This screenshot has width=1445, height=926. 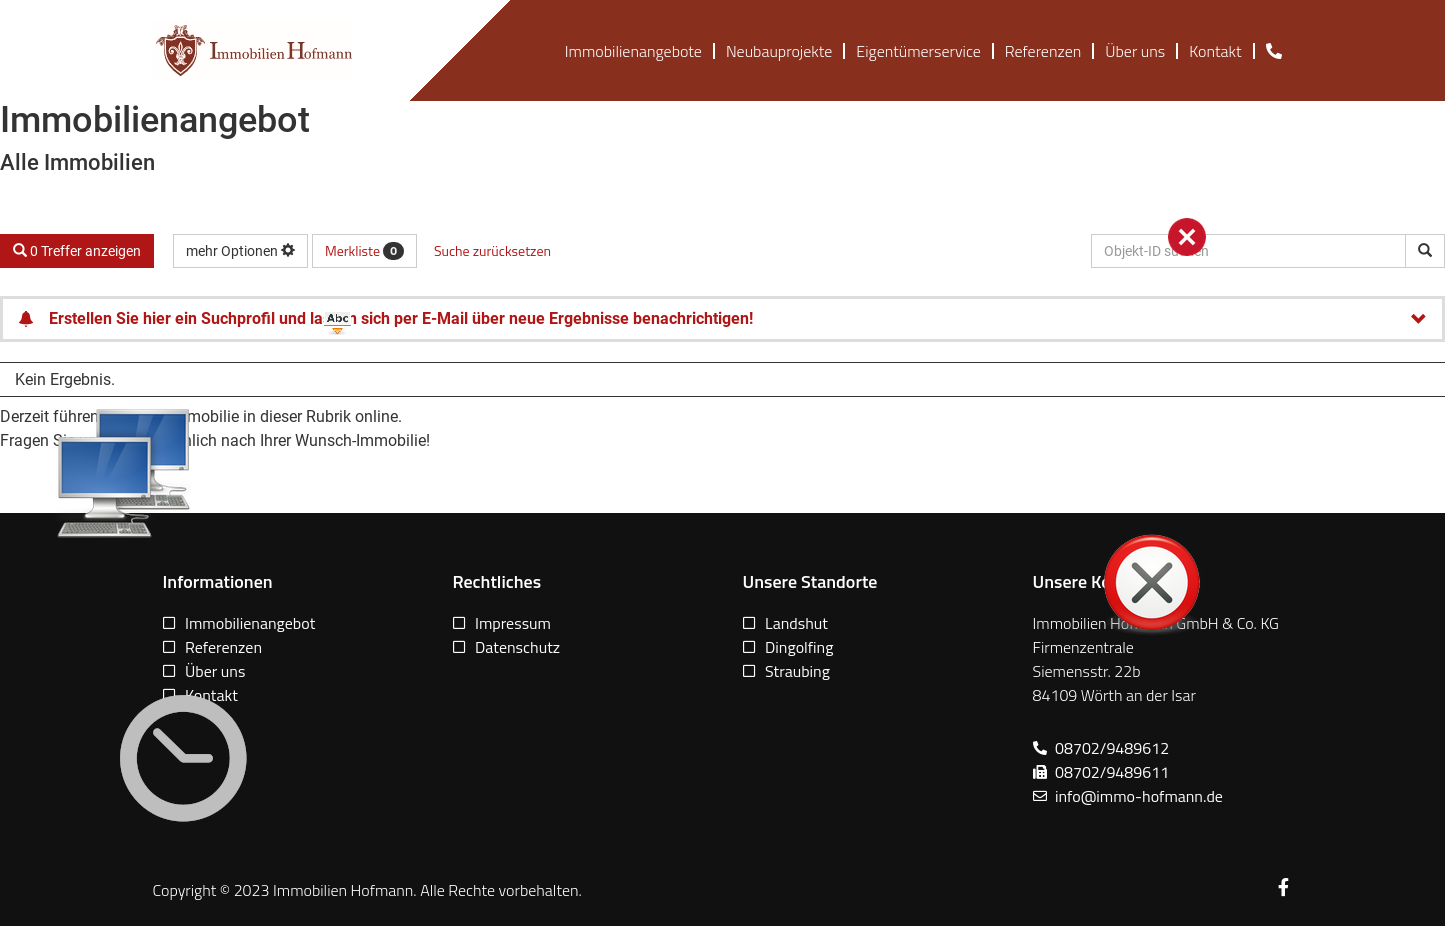 What do you see at coordinates (122, 473) in the screenshot?
I see `indicates network connection is idle with no active traffic` at bounding box center [122, 473].